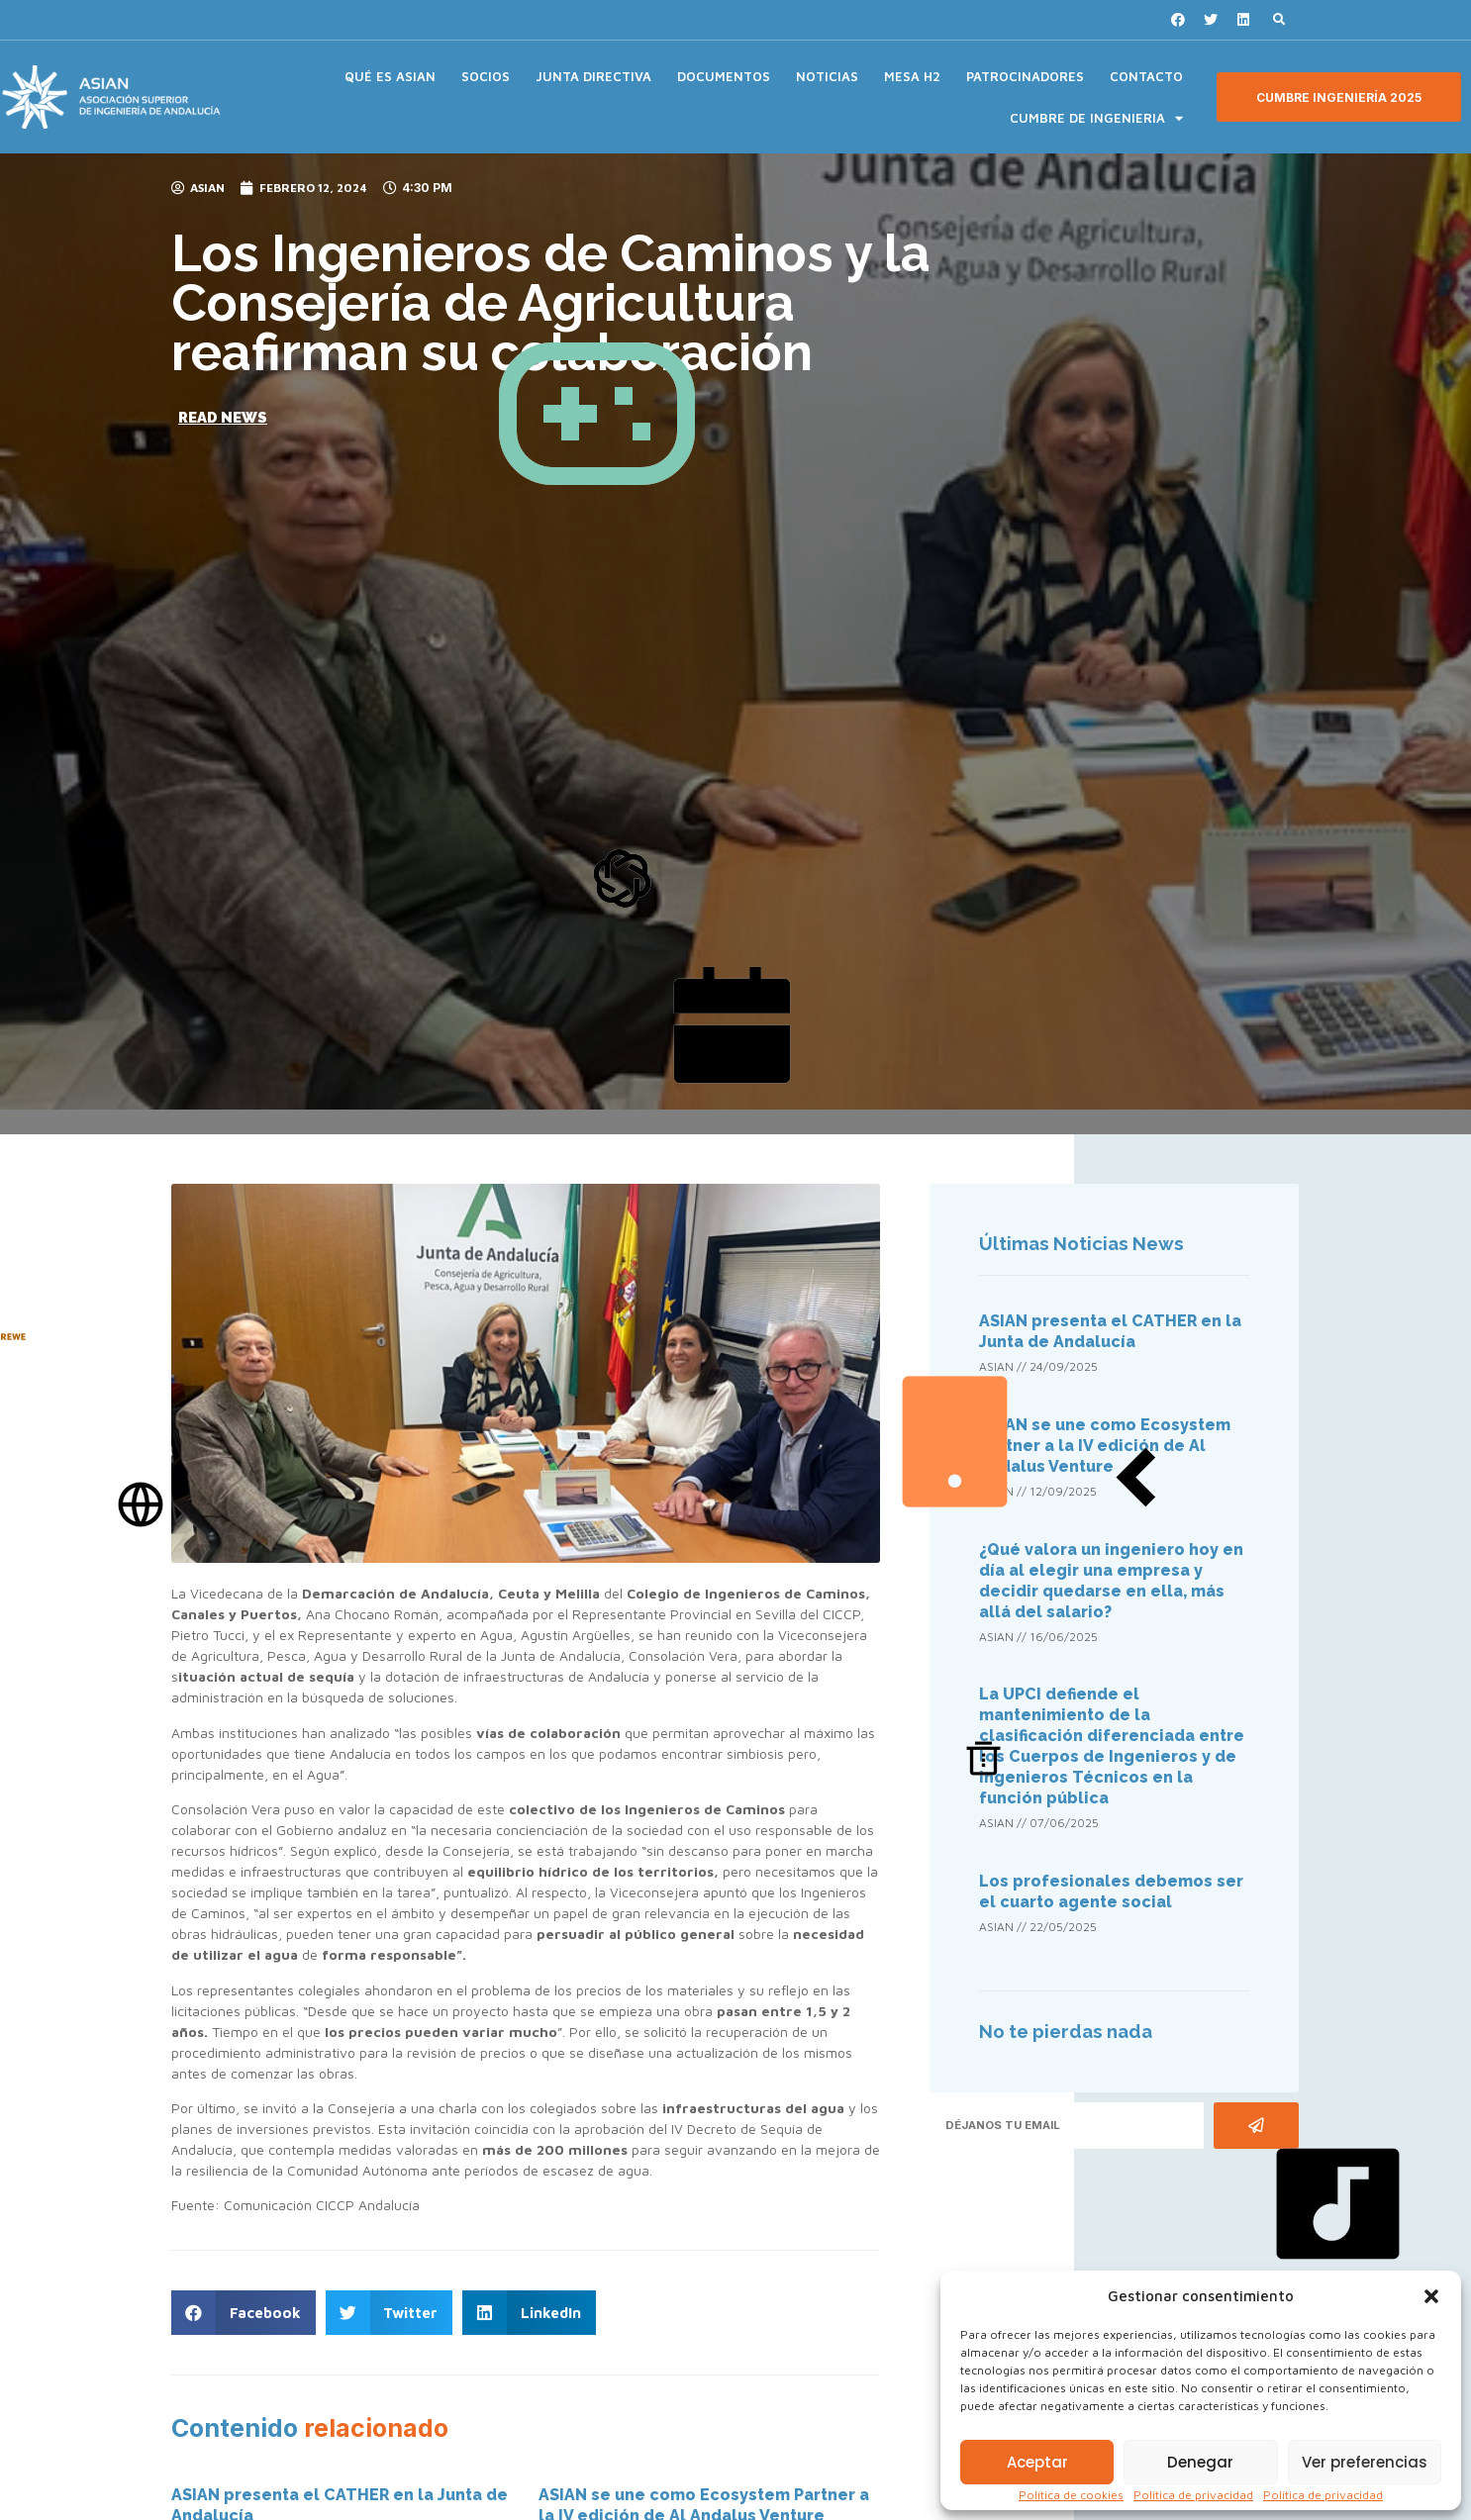 The width and height of the screenshot is (1471, 2520). What do you see at coordinates (954, 1441) in the screenshot?
I see `switch to tablet view or layout` at bounding box center [954, 1441].